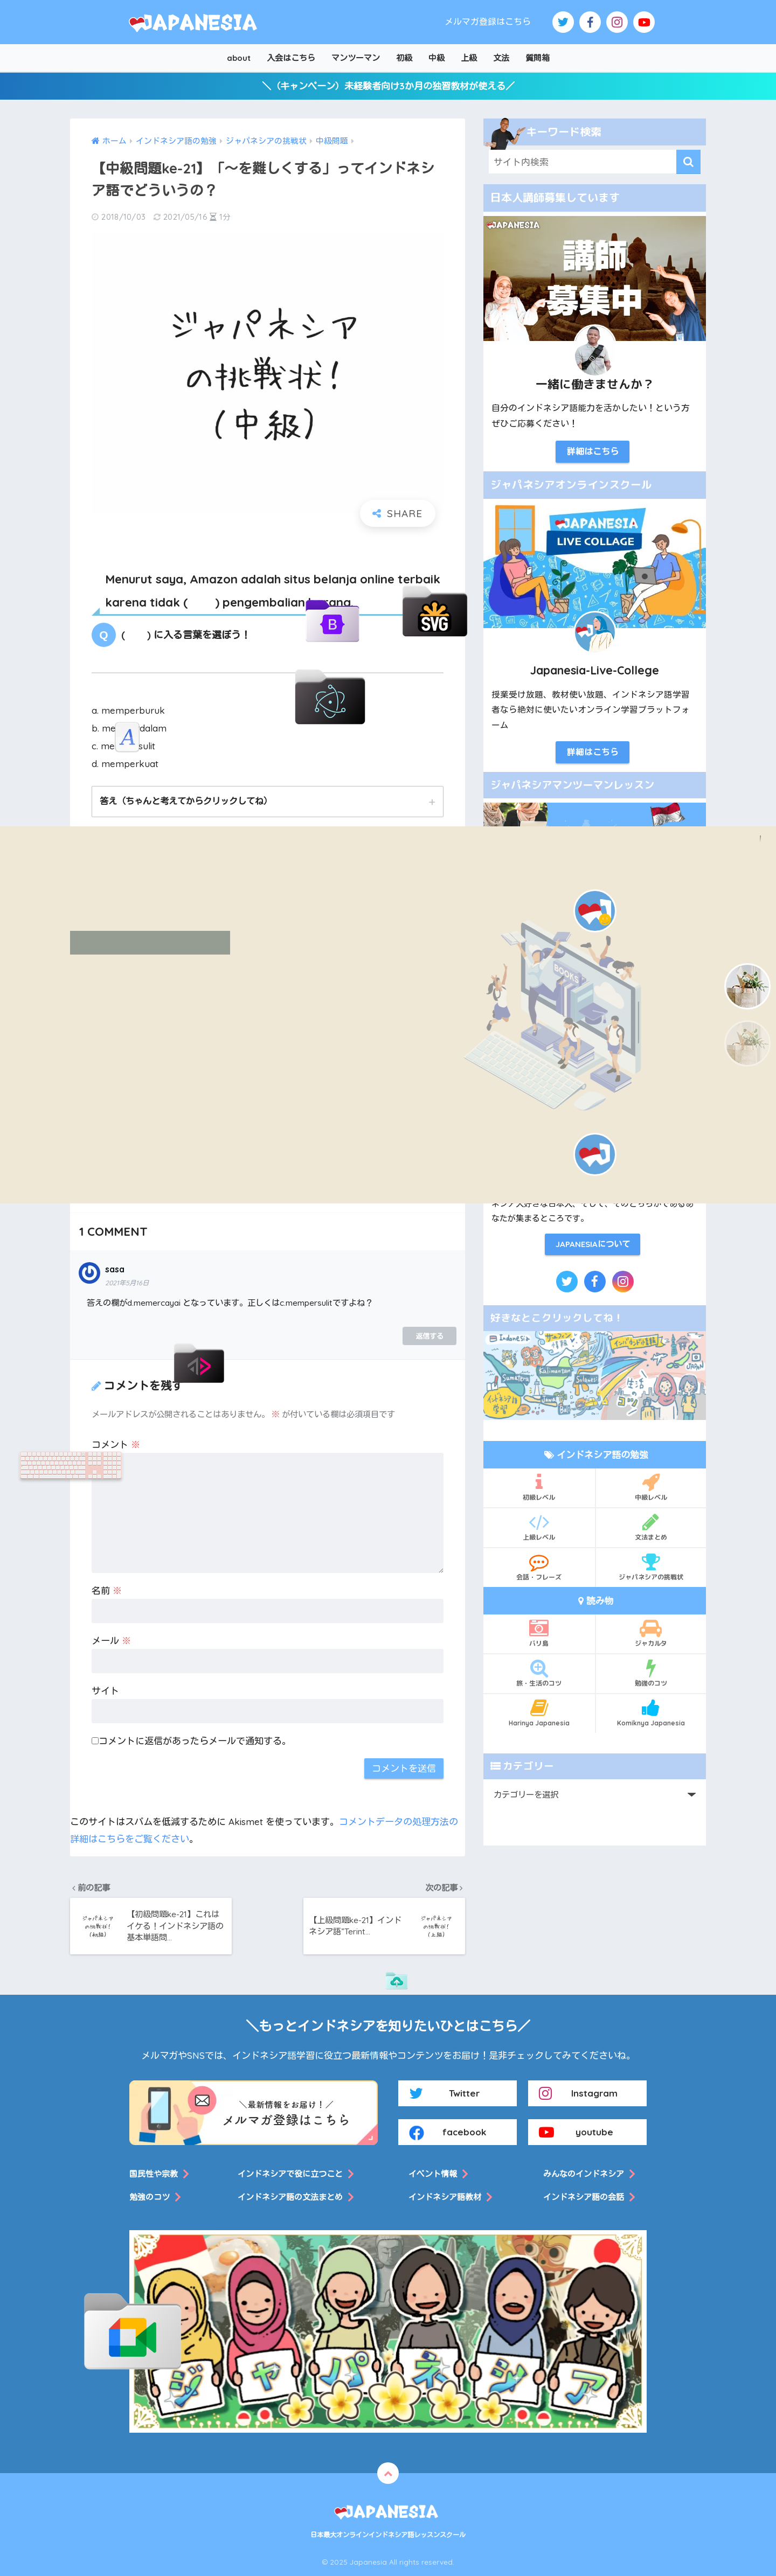 The image size is (776, 2576). What do you see at coordinates (332, 622) in the screenshot?
I see `open bootstrap framework project folder` at bounding box center [332, 622].